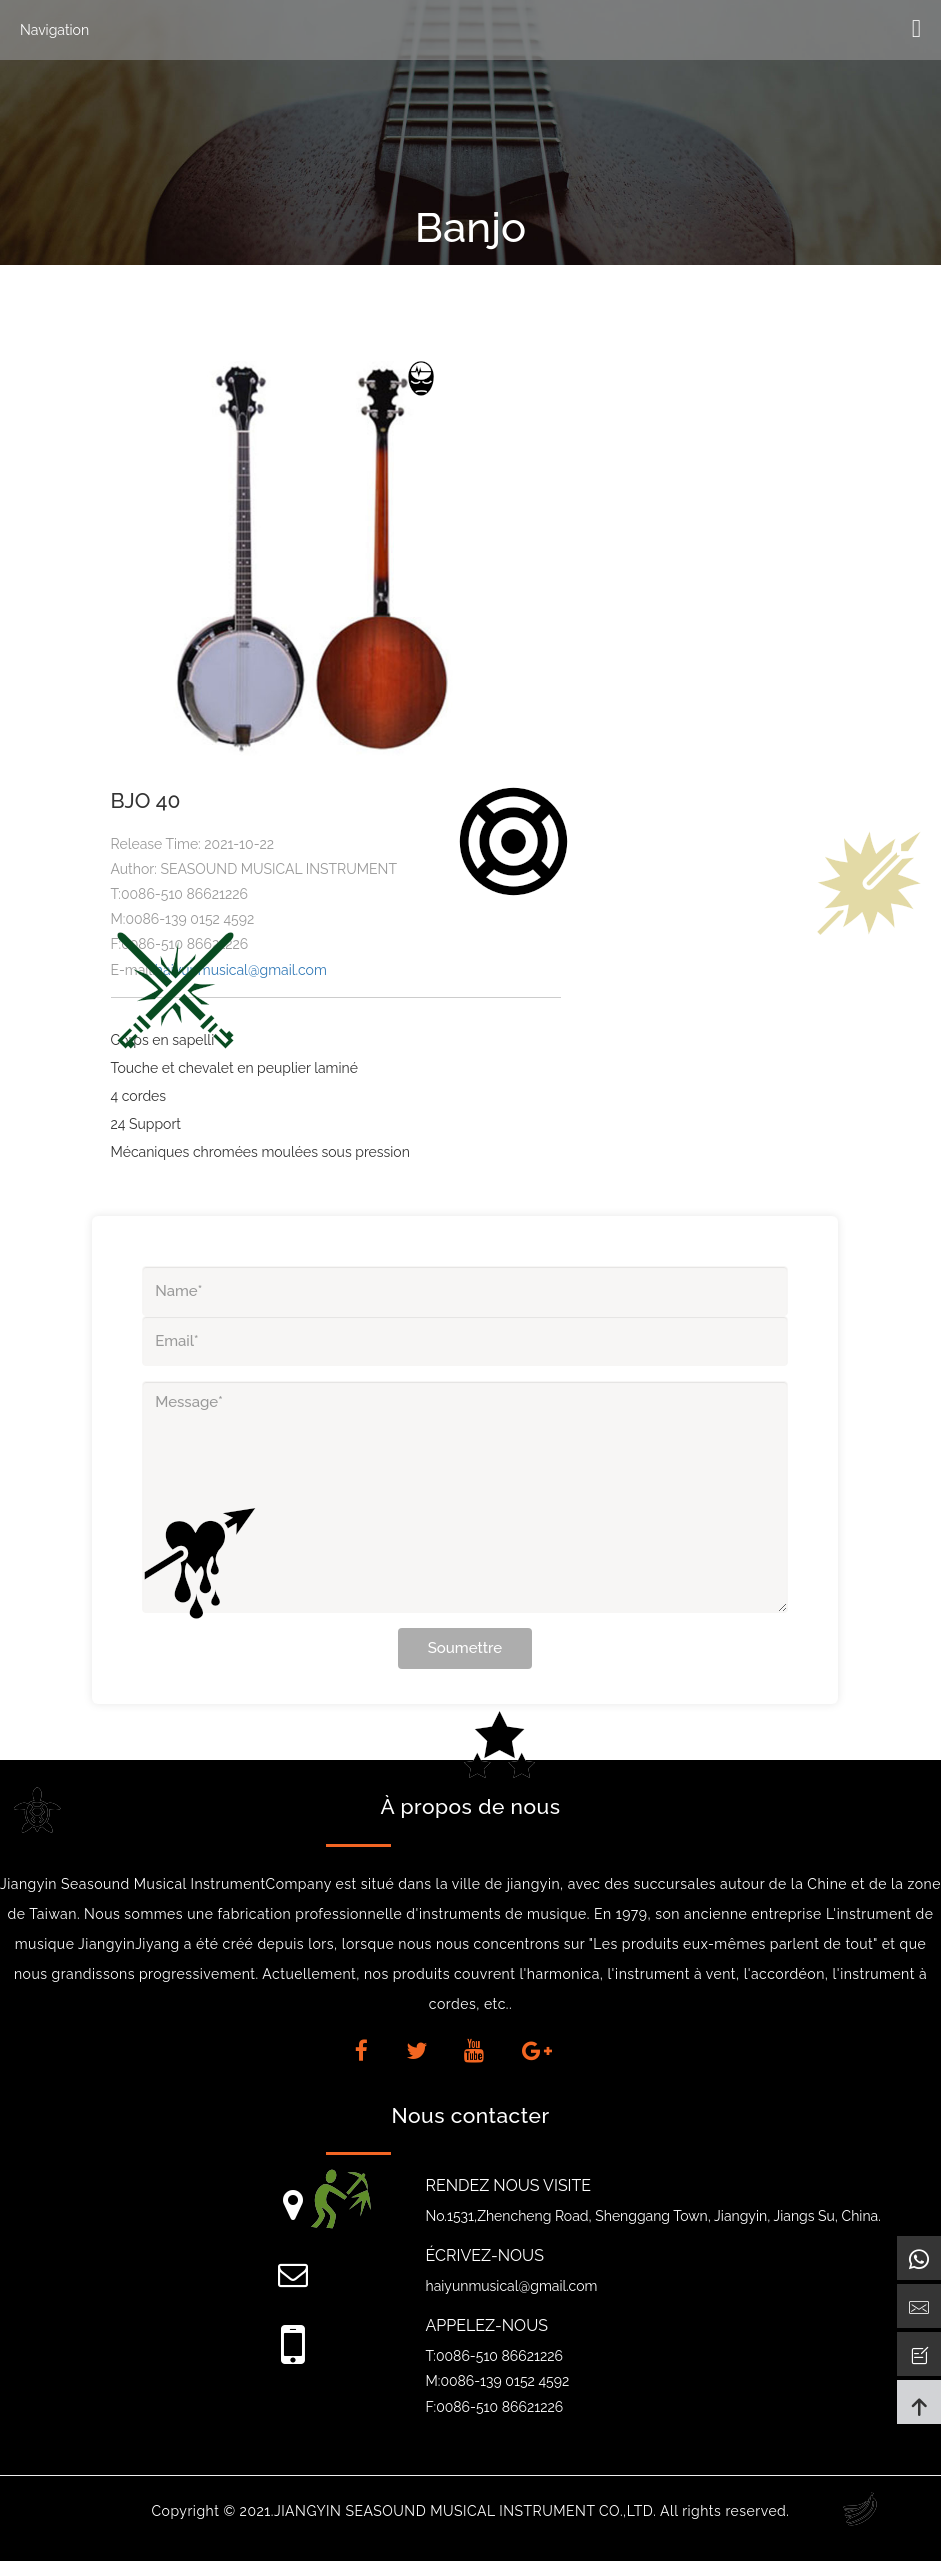 This screenshot has width=941, height=2561. I want to click on target or focus indicator, so click(513, 841).